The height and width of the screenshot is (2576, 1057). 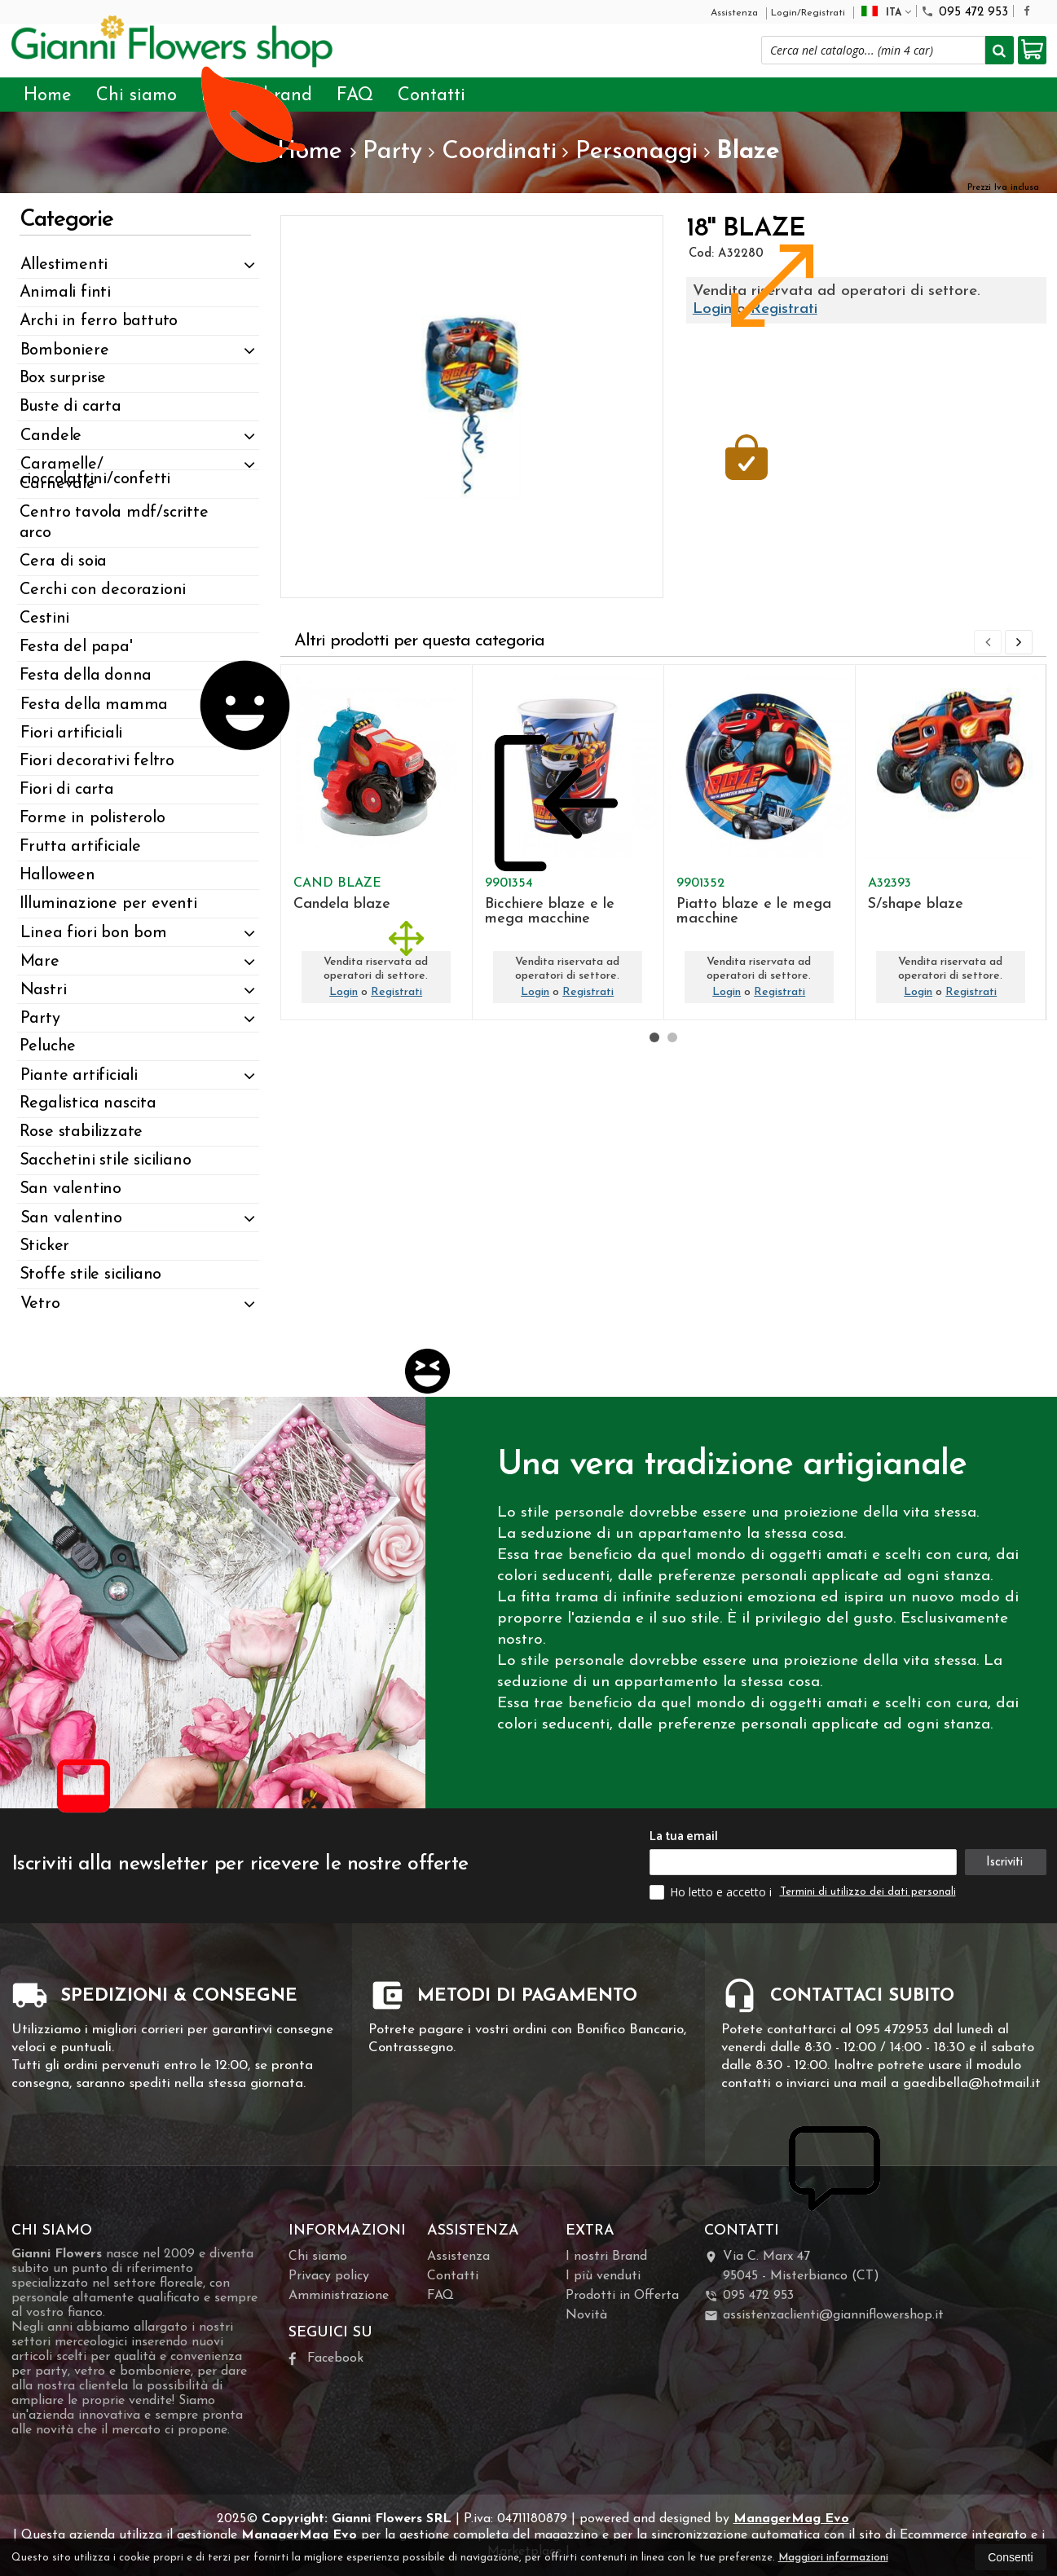 I want to click on purchase completed successfully, so click(x=747, y=457).